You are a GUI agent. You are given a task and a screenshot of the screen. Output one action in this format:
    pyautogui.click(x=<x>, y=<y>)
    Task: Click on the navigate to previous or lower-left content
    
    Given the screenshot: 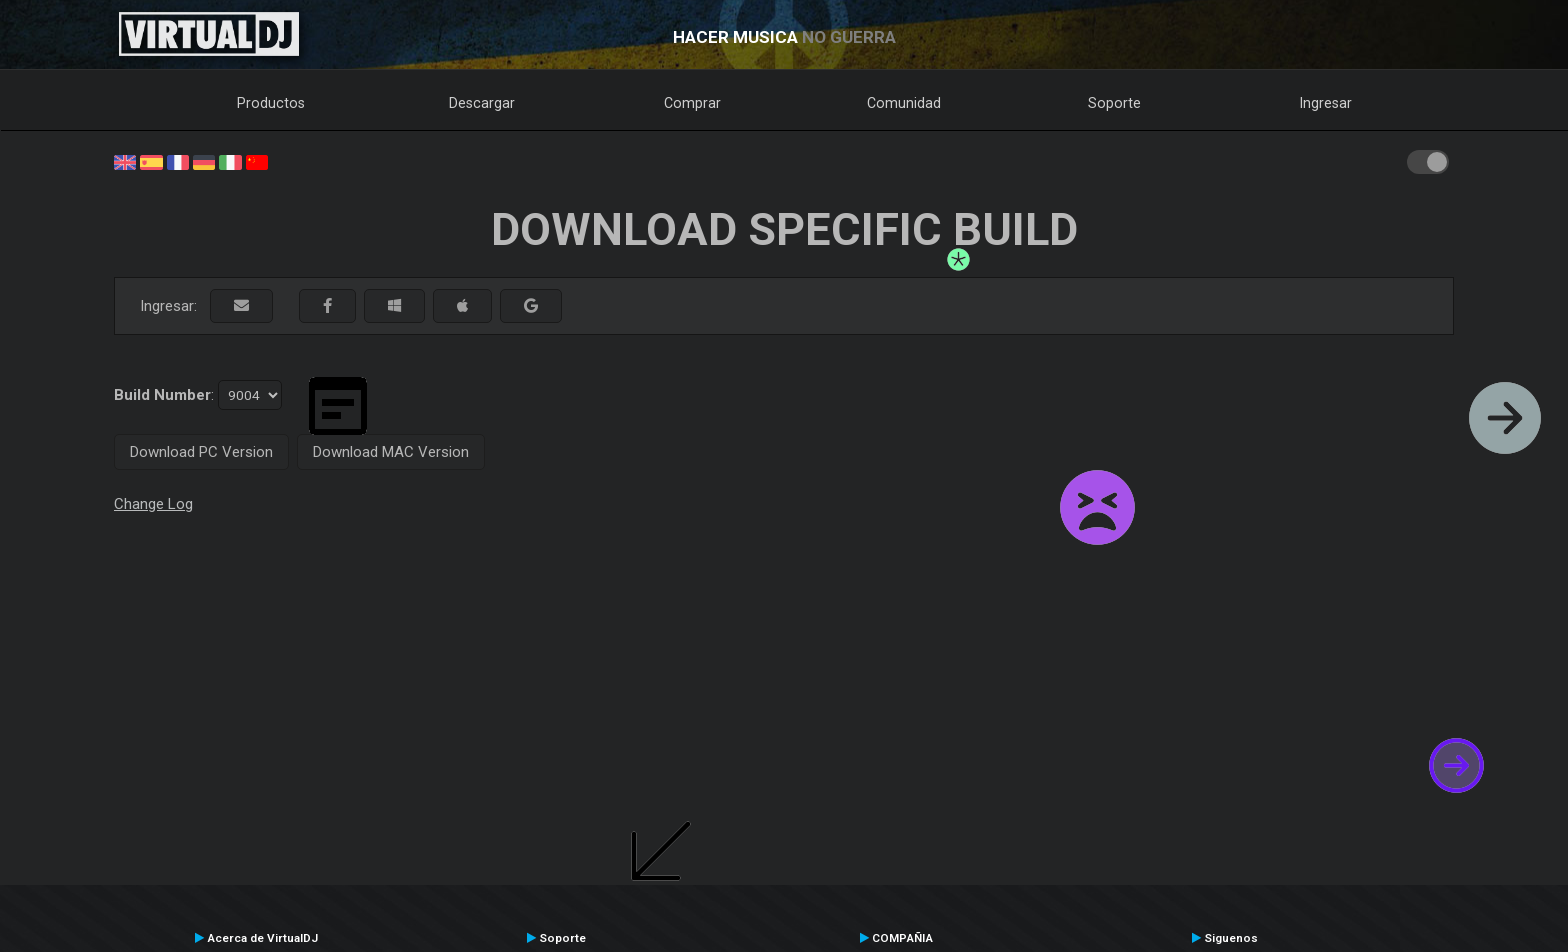 What is the action you would take?
    pyautogui.click(x=661, y=851)
    